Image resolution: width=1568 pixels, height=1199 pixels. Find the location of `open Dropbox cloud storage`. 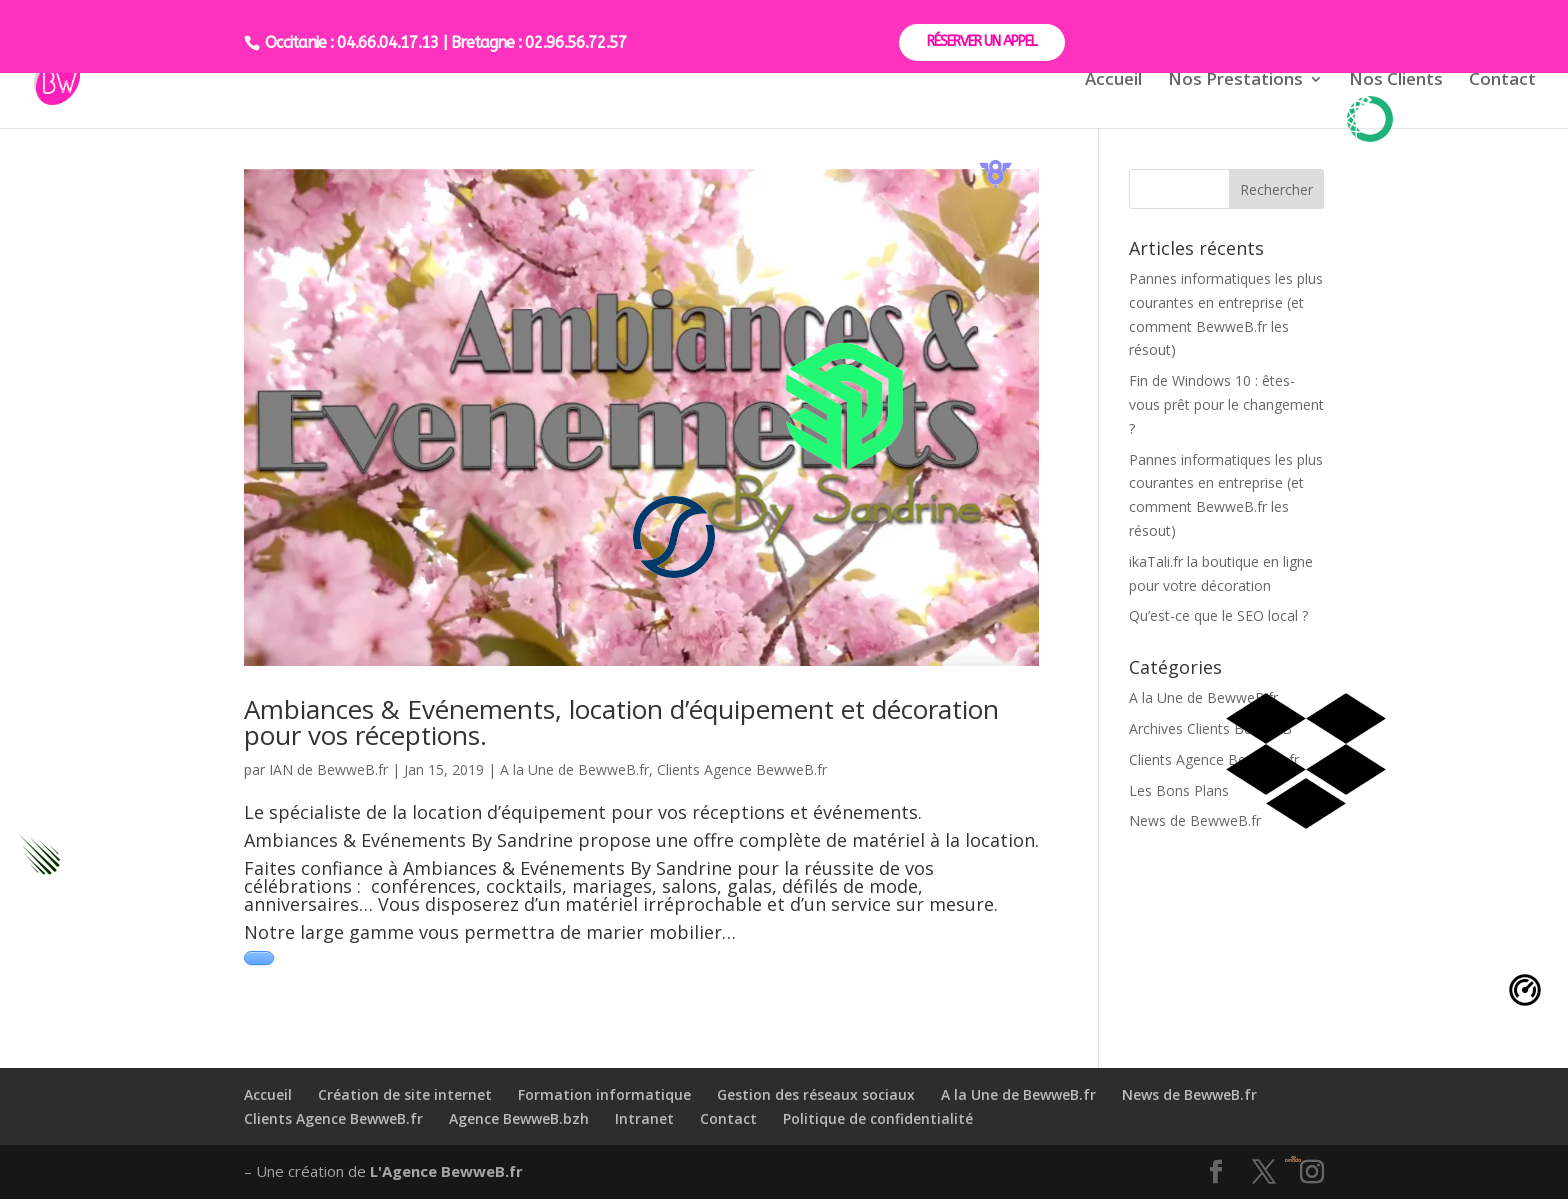

open Dropbox cloud storage is located at coordinates (1306, 761).